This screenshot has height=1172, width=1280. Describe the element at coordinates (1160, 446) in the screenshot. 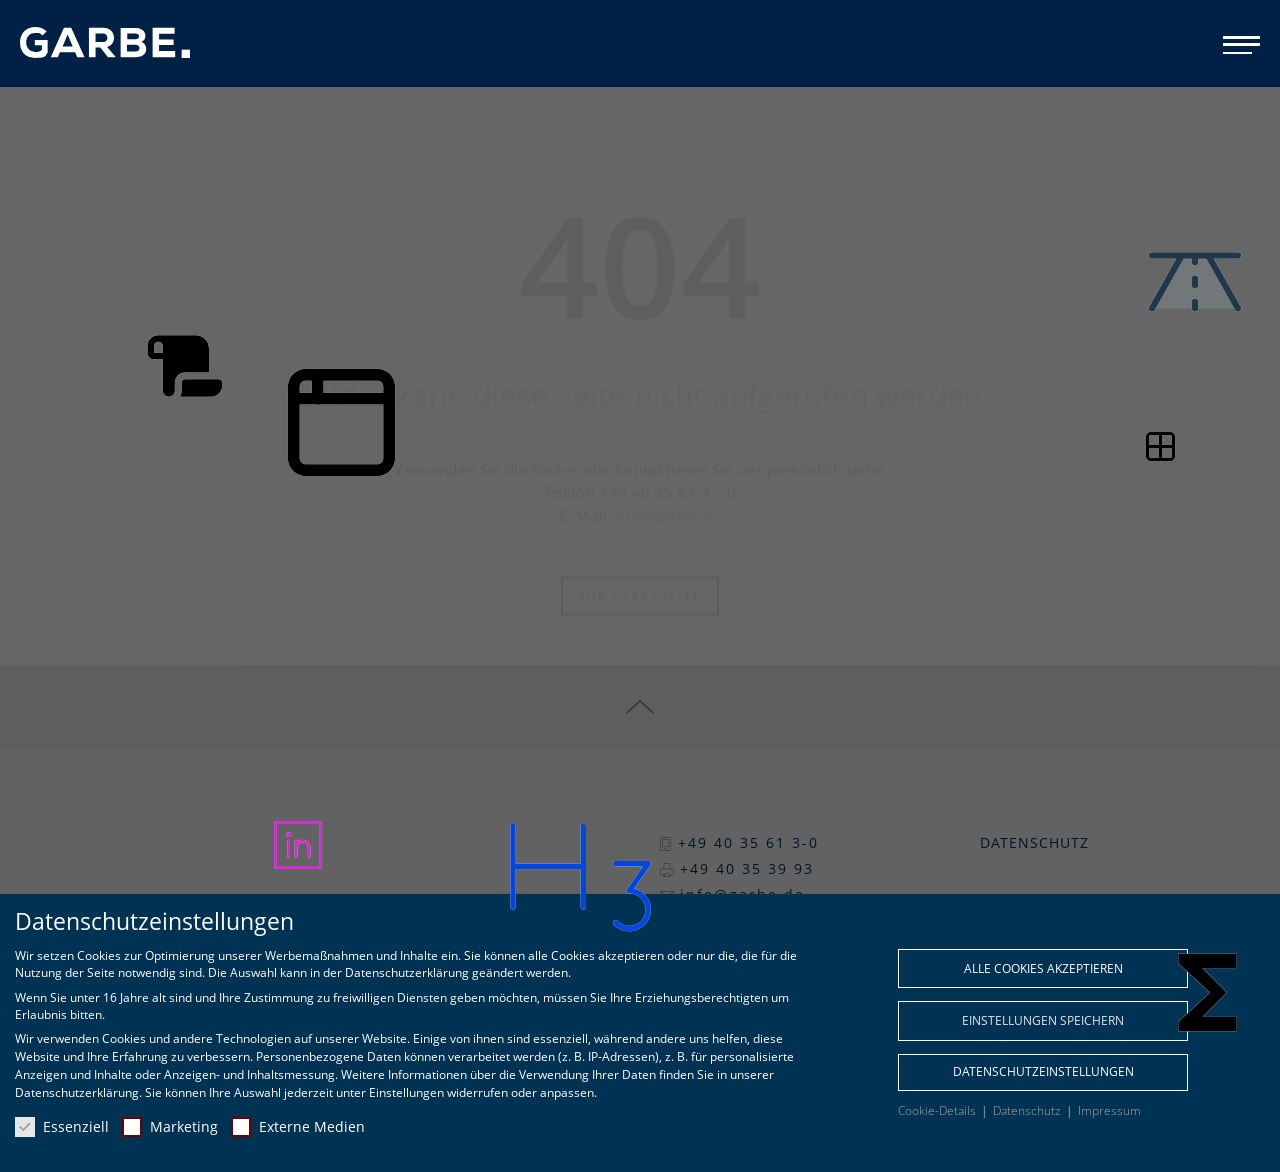

I see `apply borders to all cells in a table or grid` at that location.